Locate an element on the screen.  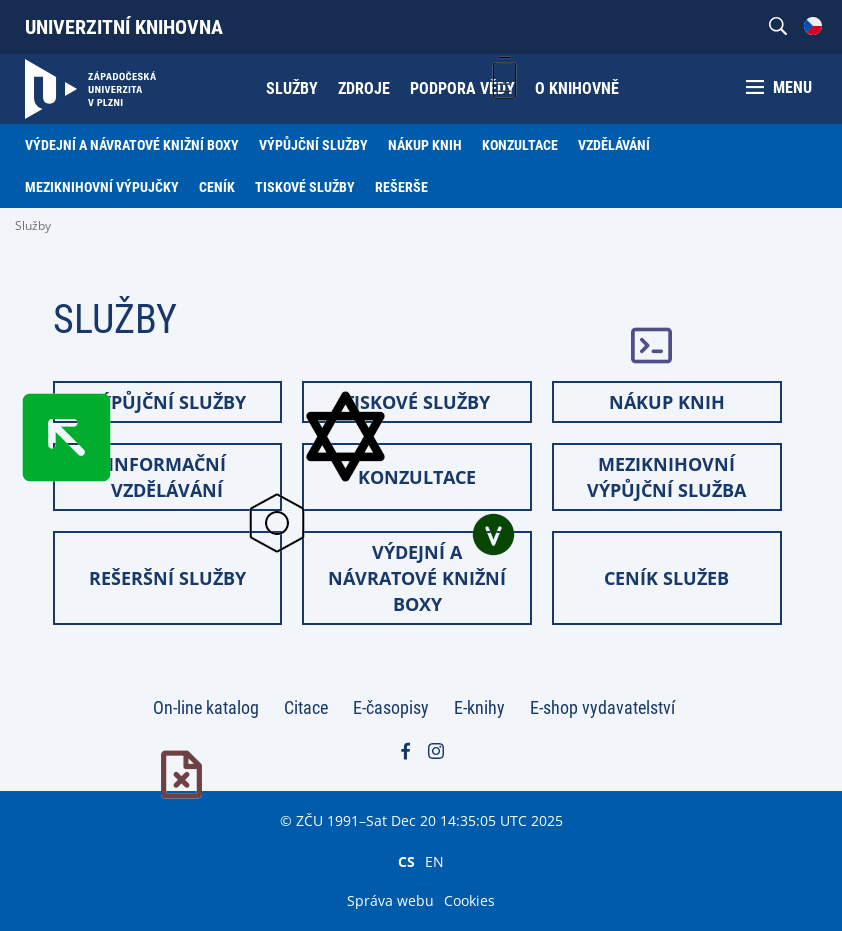
indicates jewish religious content or services is located at coordinates (345, 436).